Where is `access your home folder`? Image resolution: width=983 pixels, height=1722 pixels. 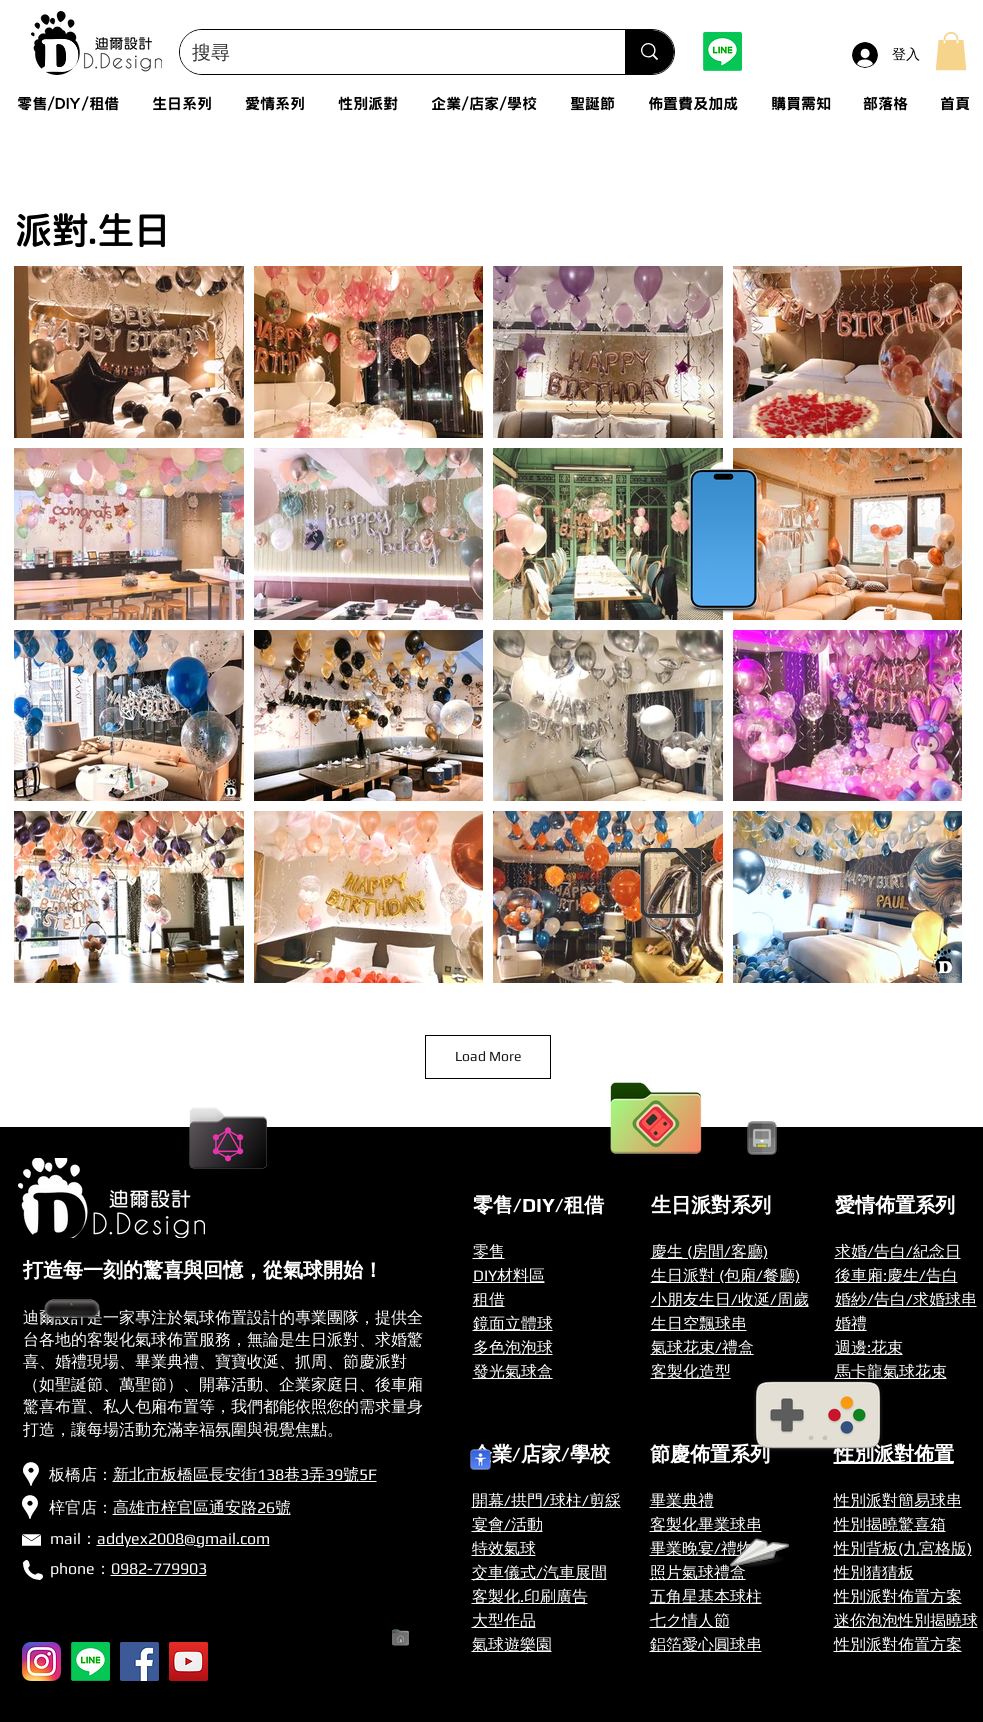
access your home folder is located at coordinates (400, 1637).